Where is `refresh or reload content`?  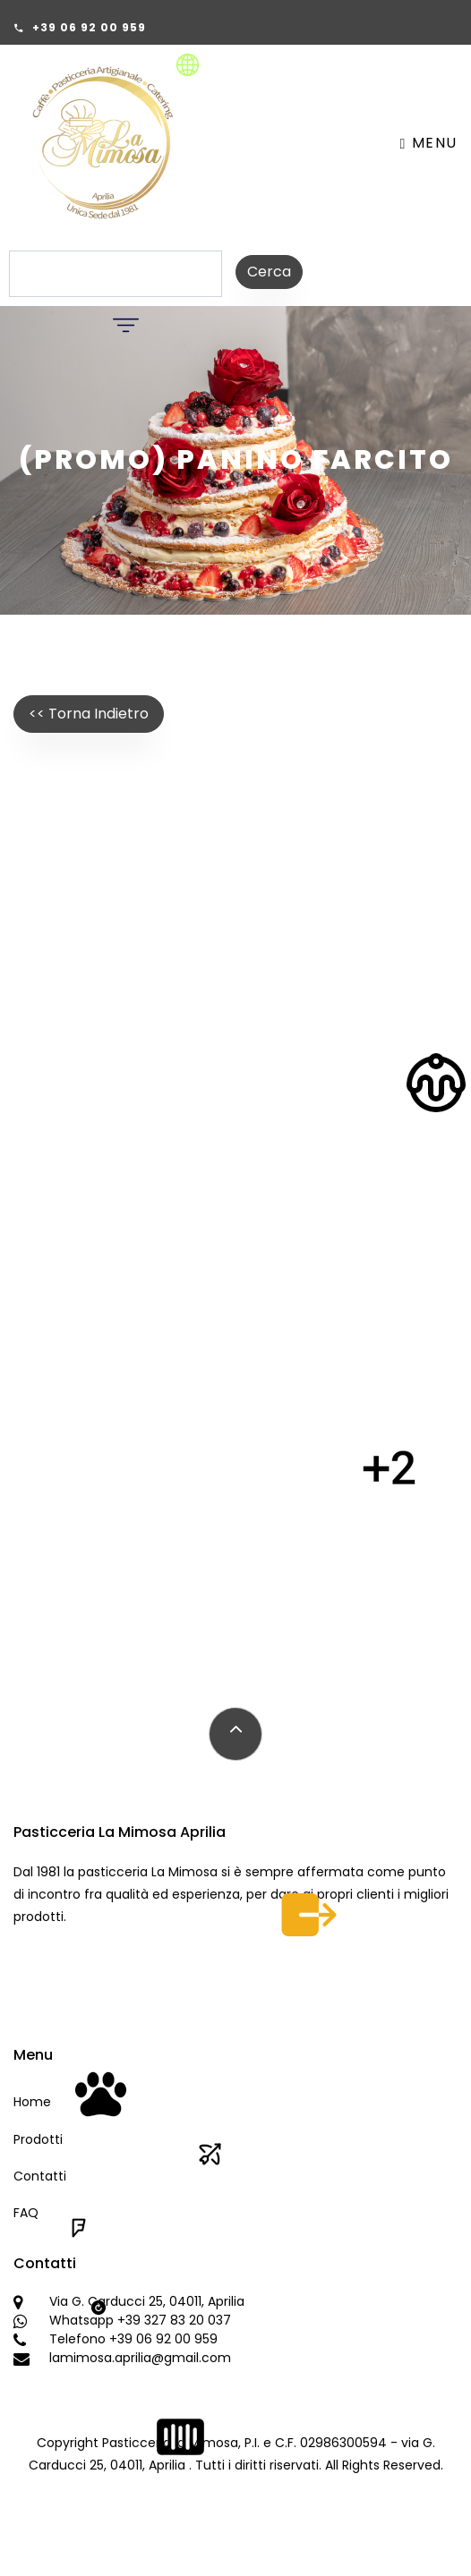 refresh or reload content is located at coordinates (98, 2308).